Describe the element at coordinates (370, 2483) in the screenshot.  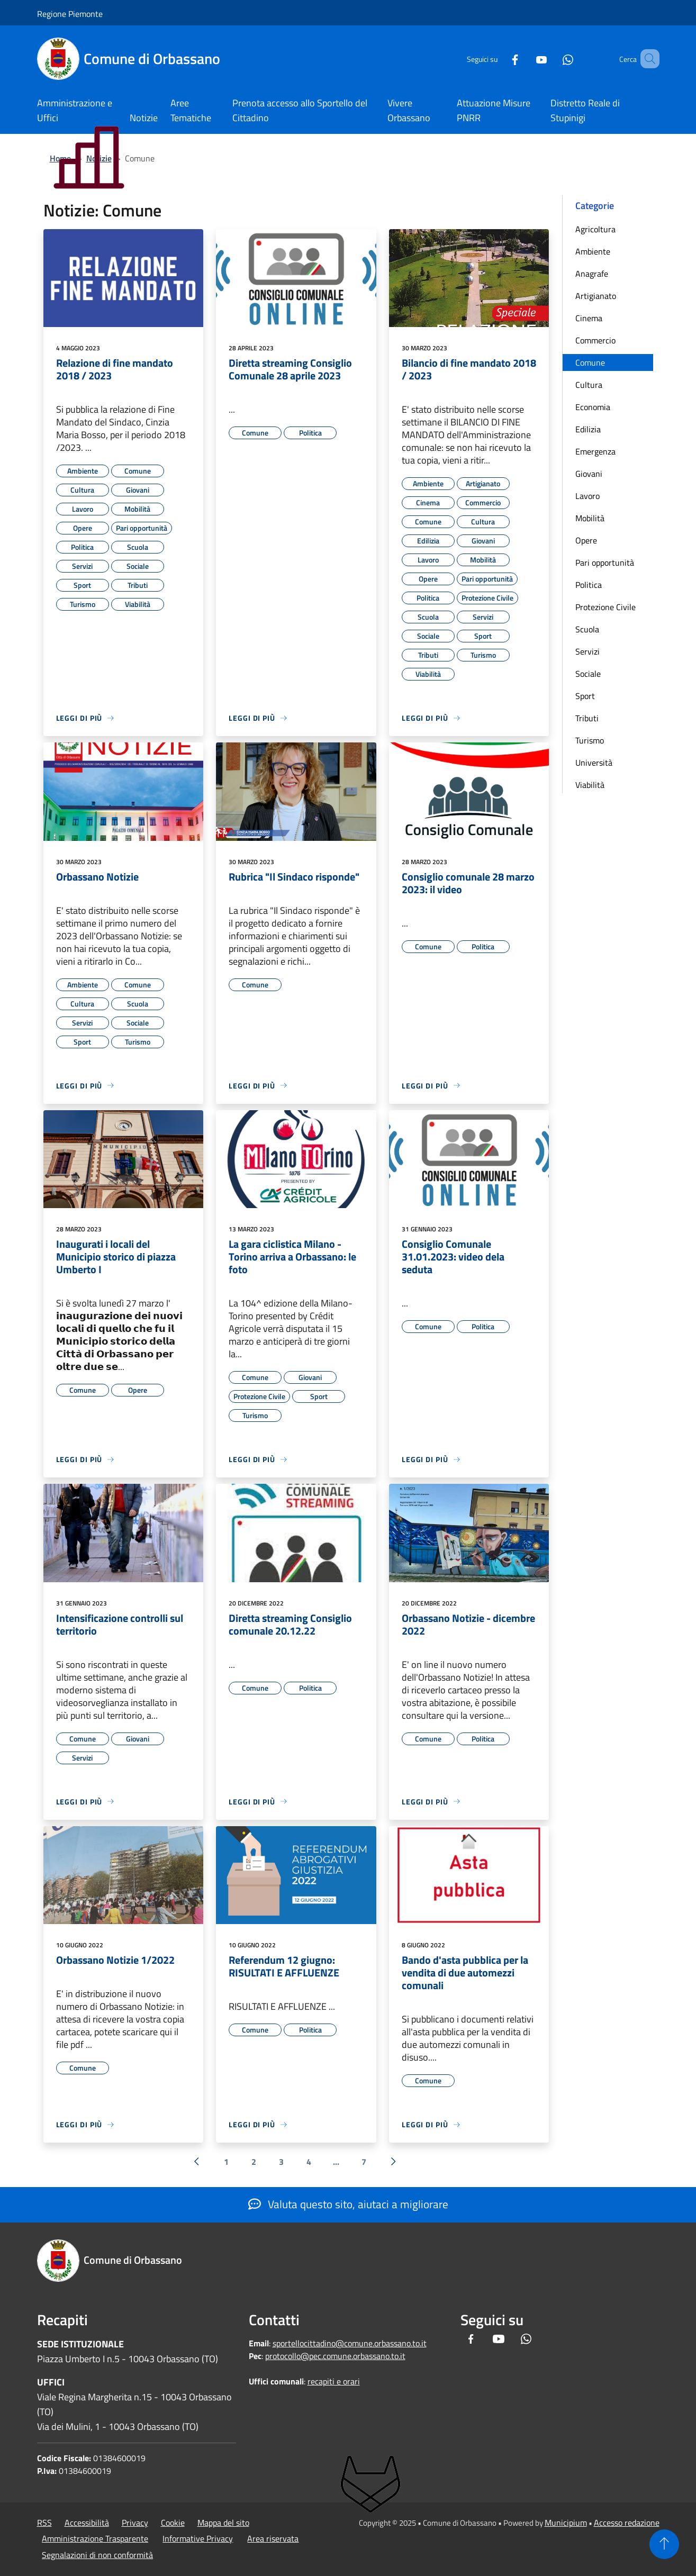
I see `link to gitlab repository` at that location.